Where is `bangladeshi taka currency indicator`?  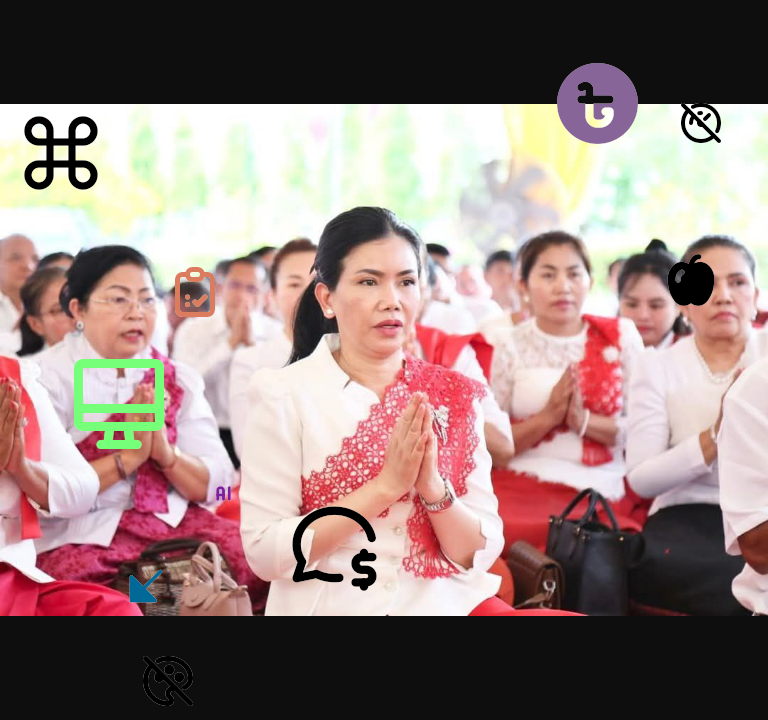 bangladeshi taka currency indicator is located at coordinates (597, 103).